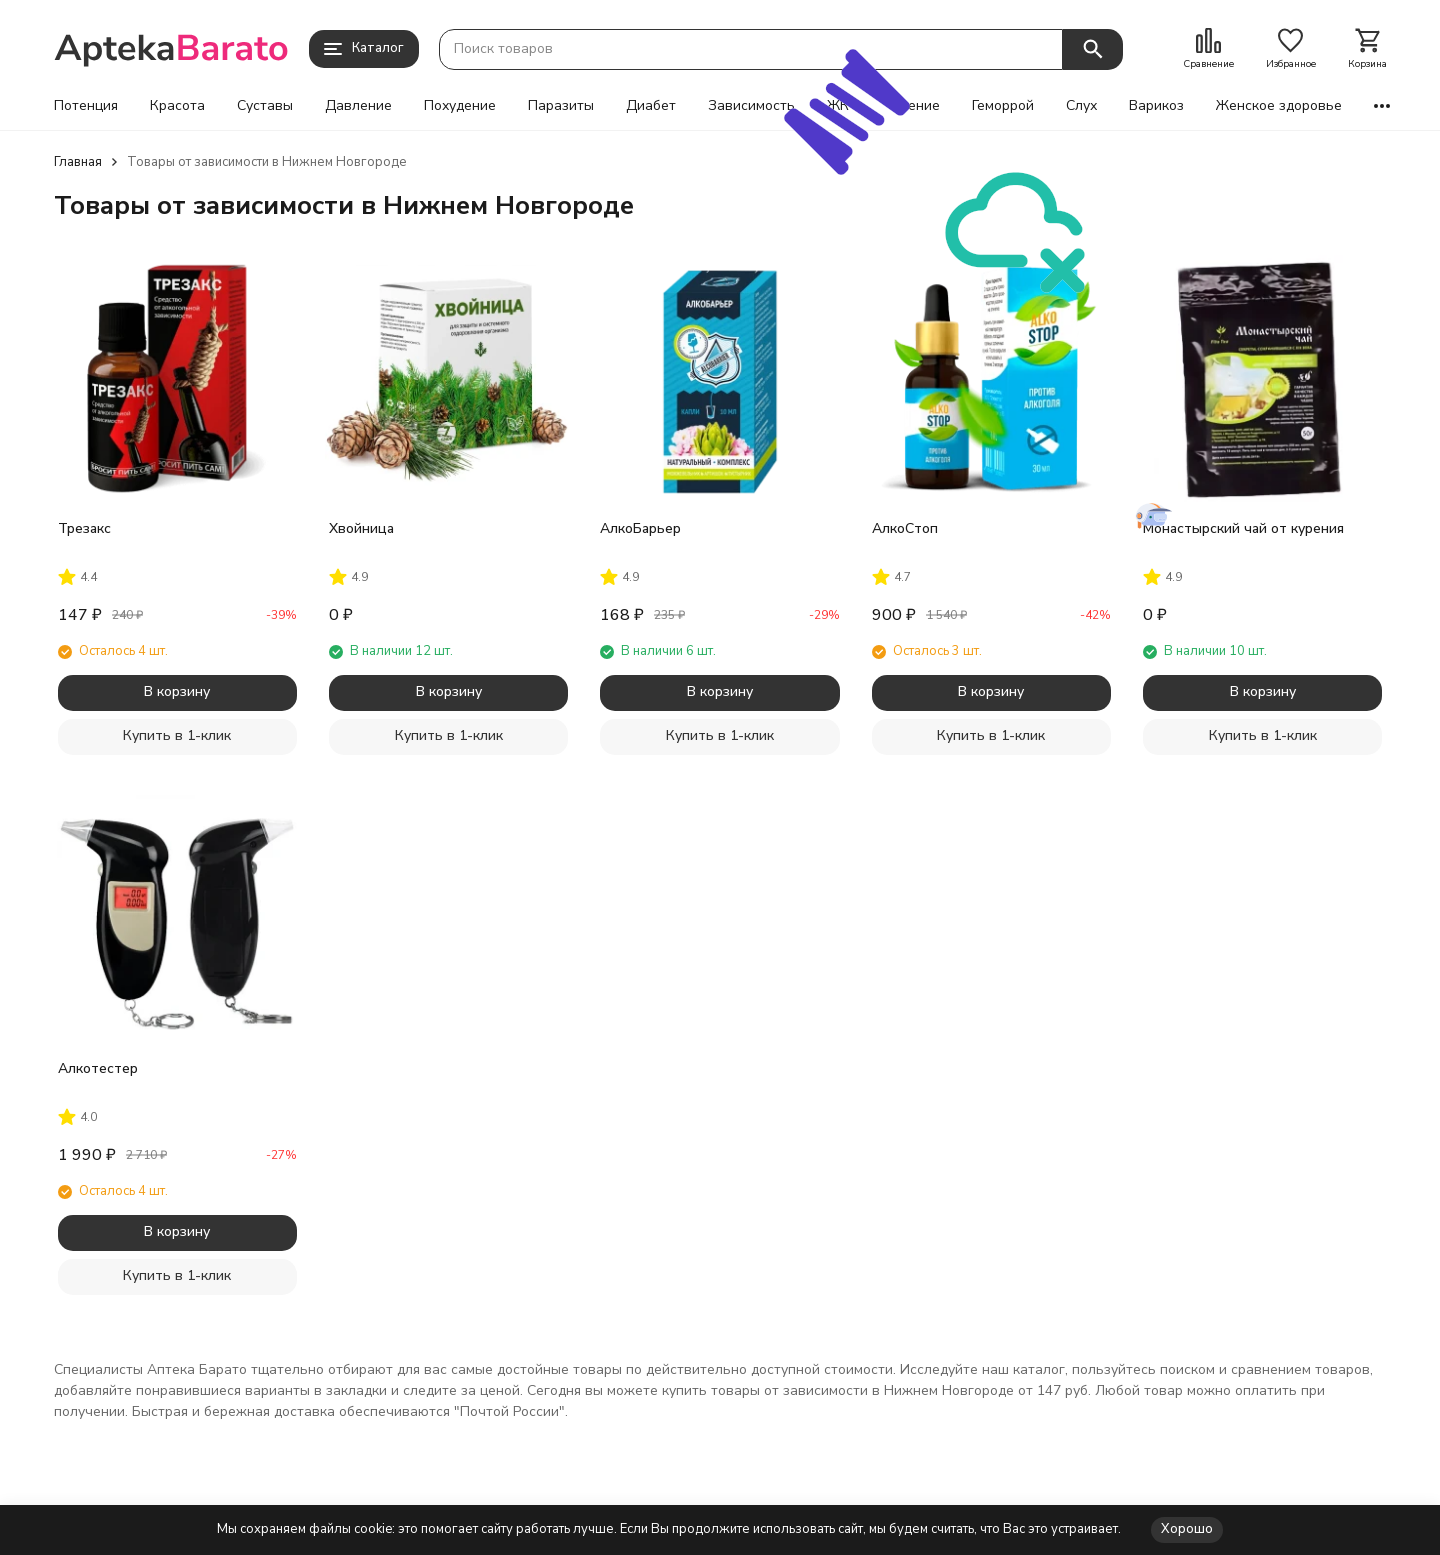  I want to click on open or view a thread, so click(847, 112).